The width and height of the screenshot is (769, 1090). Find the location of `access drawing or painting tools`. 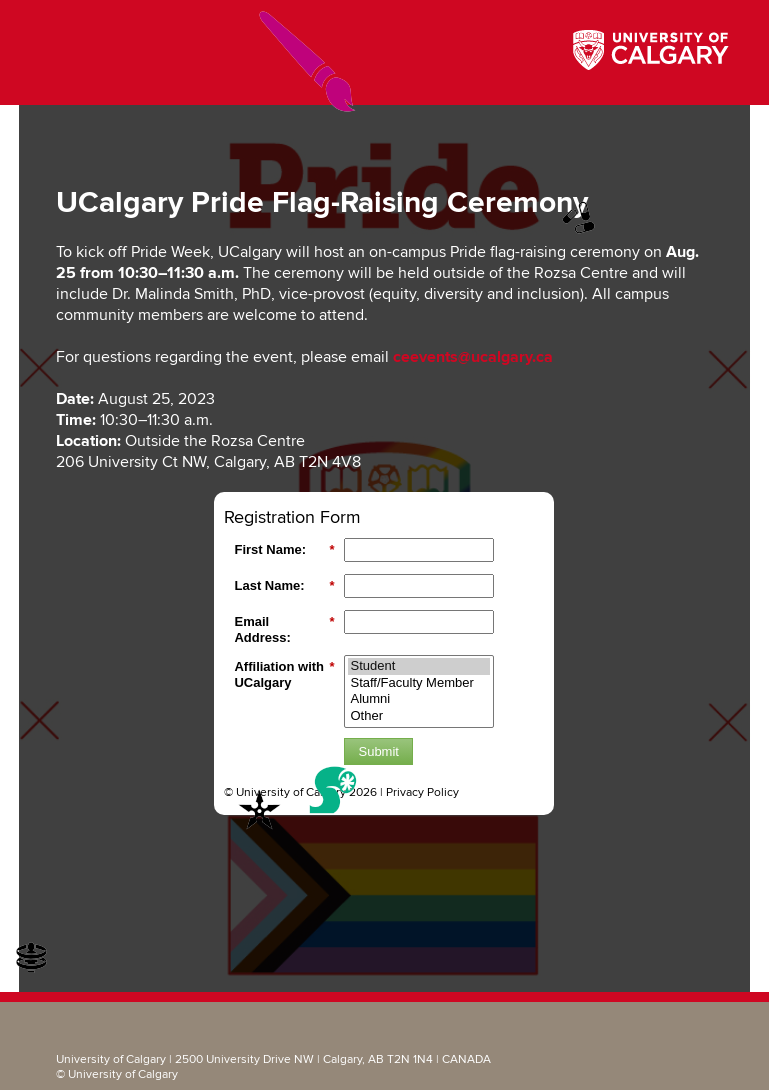

access drawing or painting tools is located at coordinates (307, 61).